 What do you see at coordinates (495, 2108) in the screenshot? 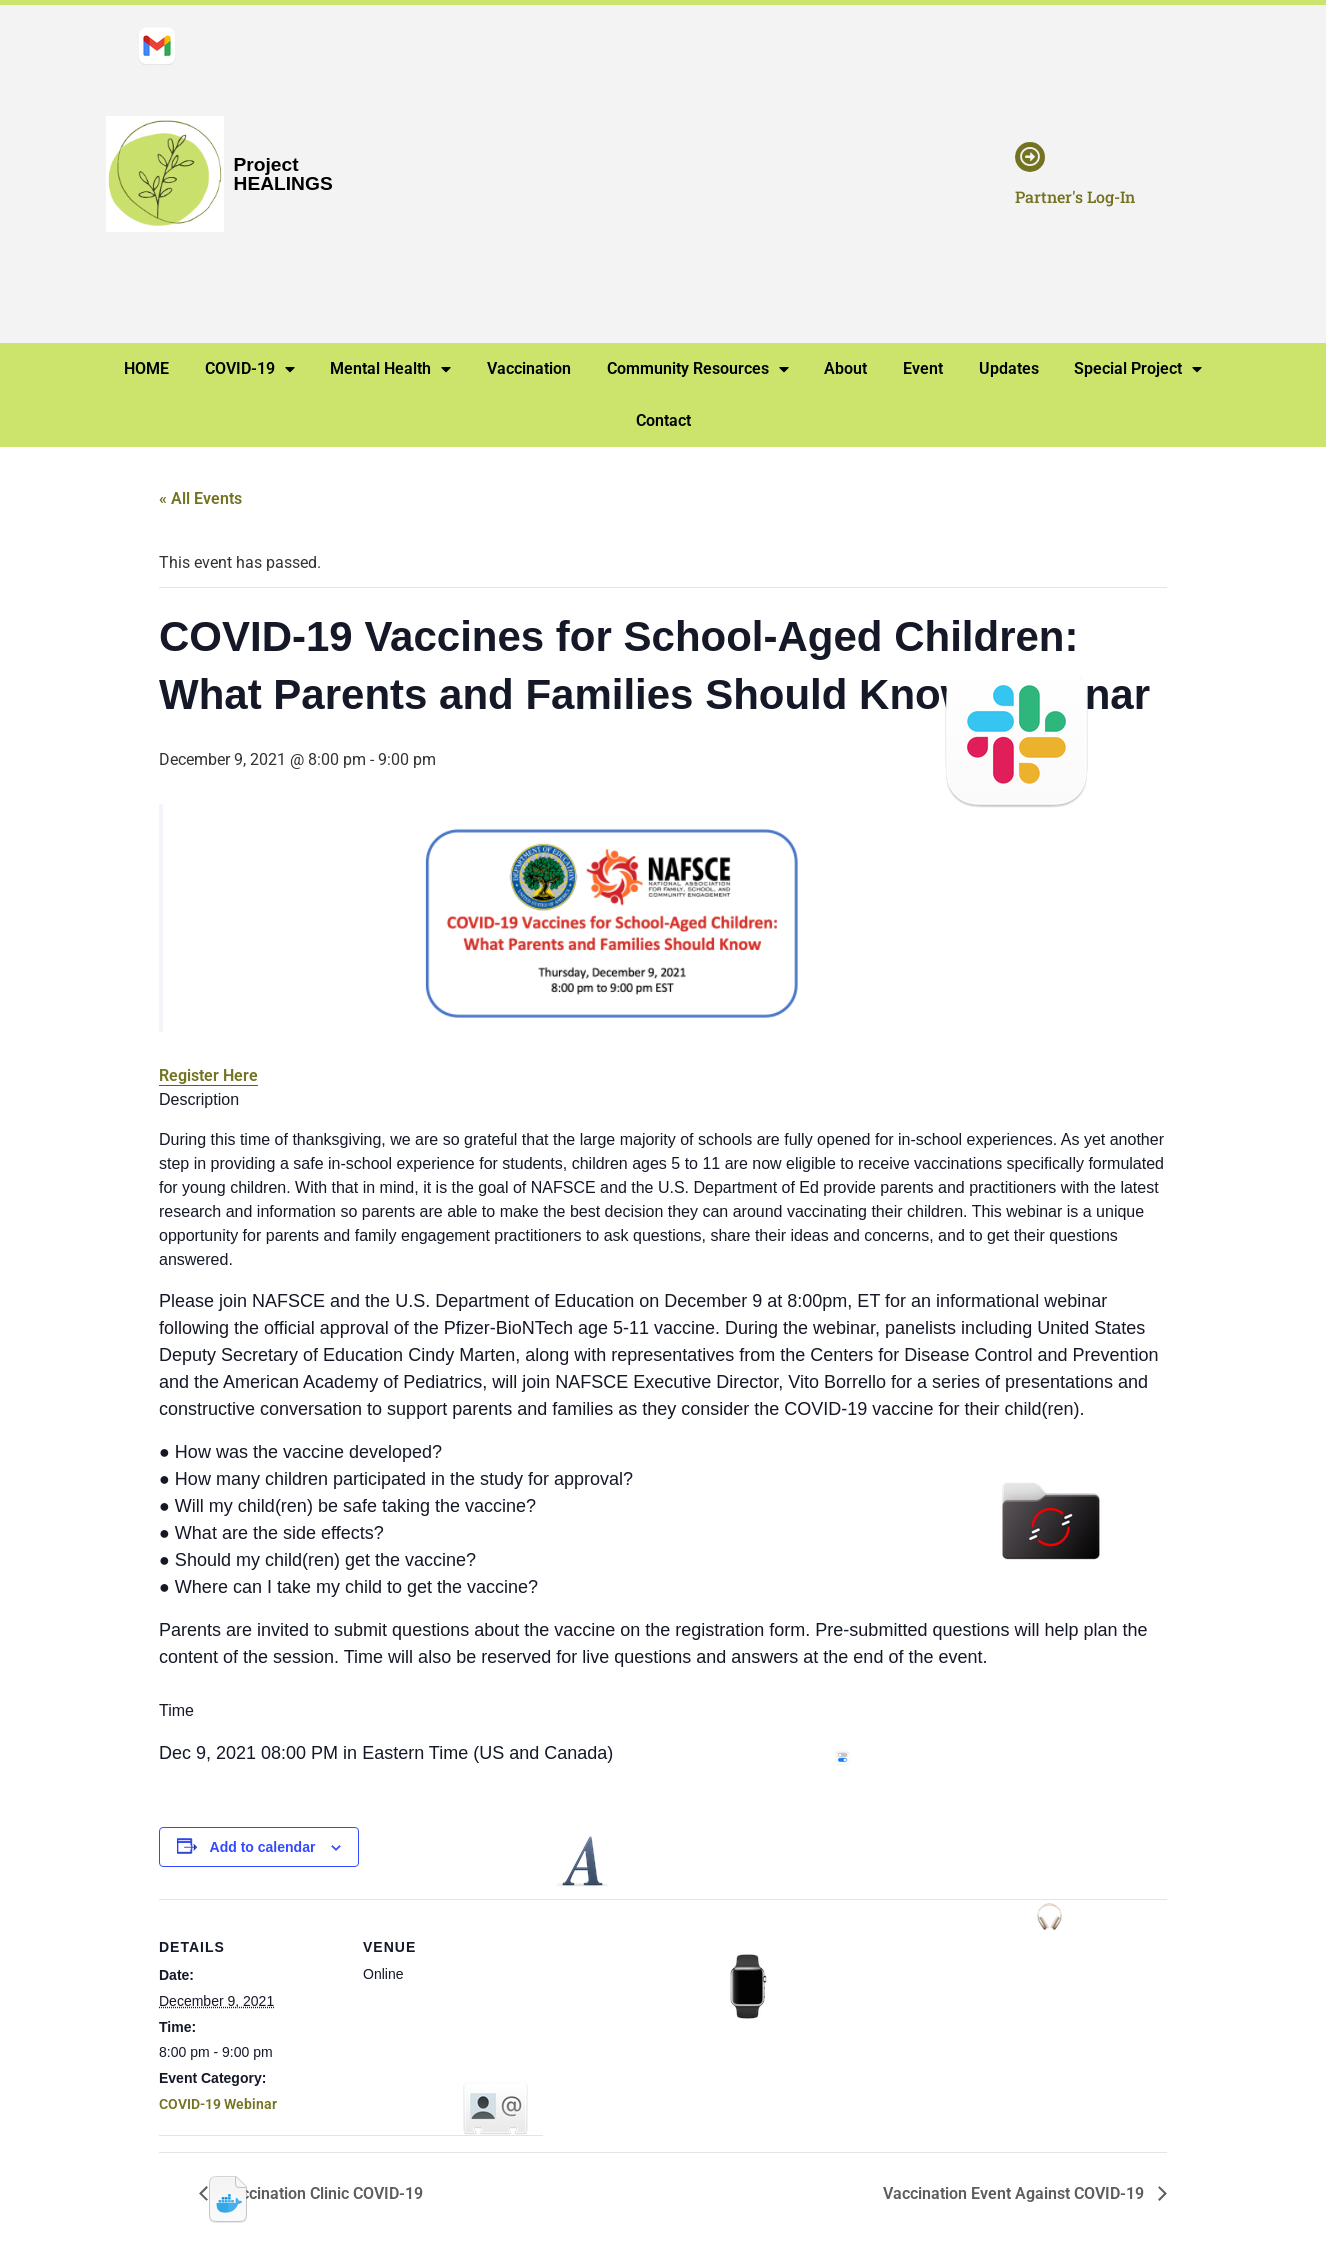
I see `view contact card or vCard file` at bounding box center [495, 2108].